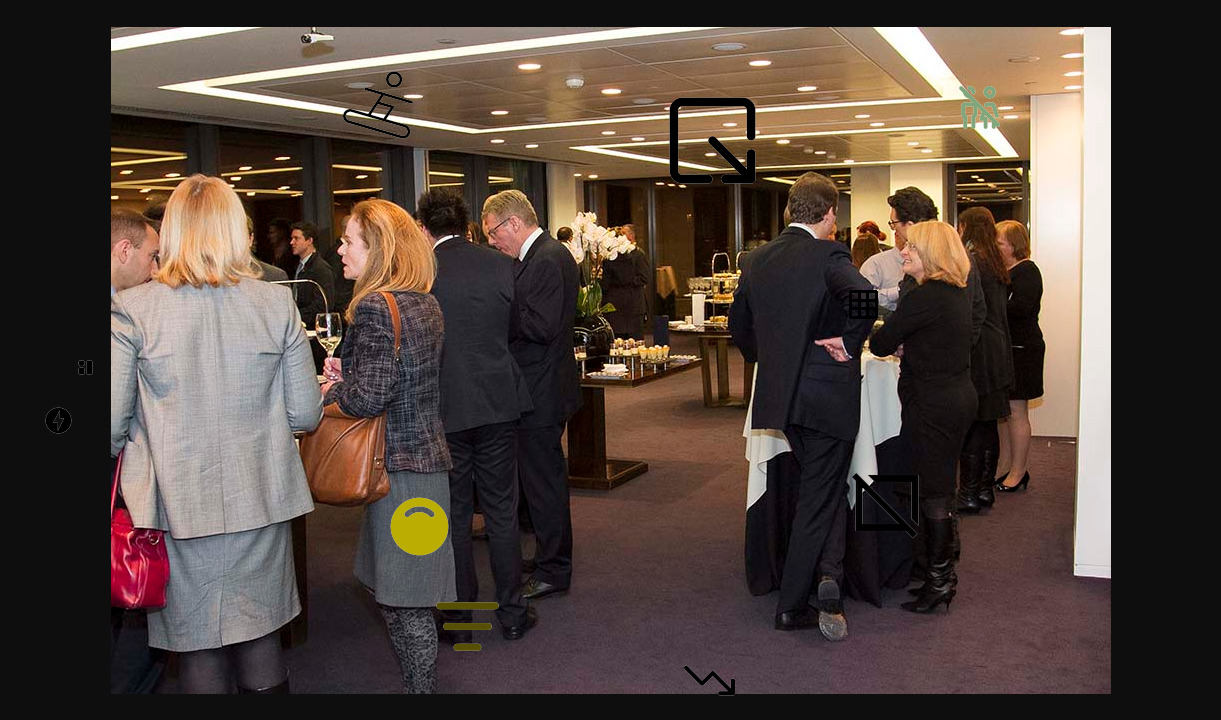  What do you see at coordinates (979, 106) in the screenshot?
I see `disable friends or social features` at bounding box center [979, 106].